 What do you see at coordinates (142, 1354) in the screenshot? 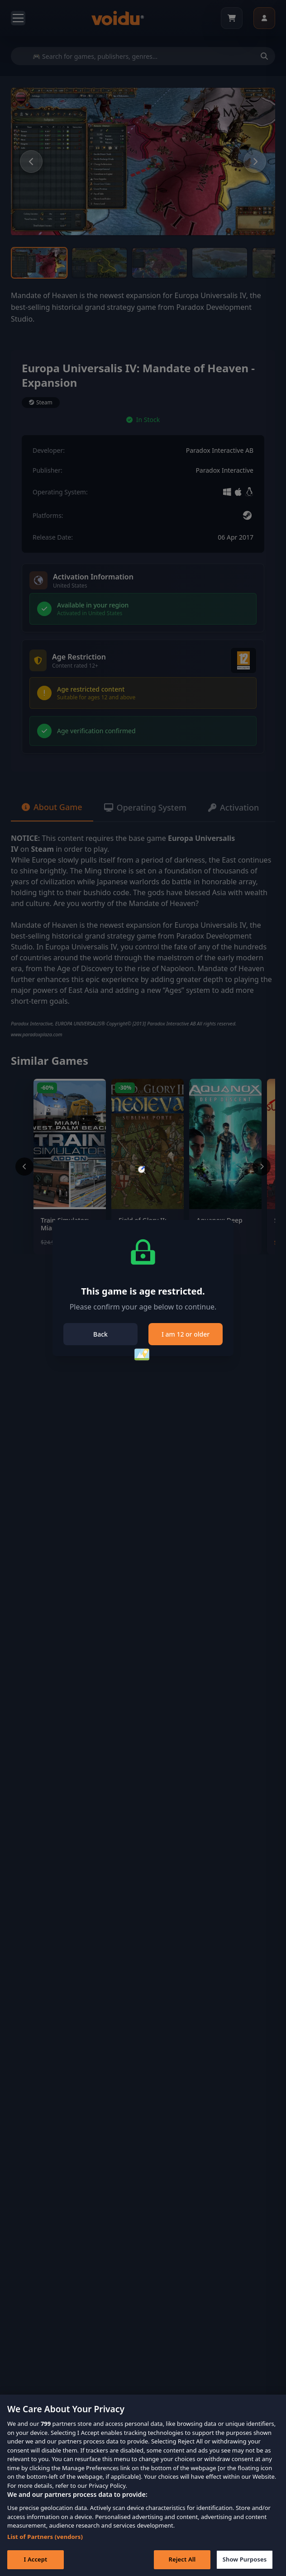
I see `open the photo gallery app` at bounding box center [142, 1354].